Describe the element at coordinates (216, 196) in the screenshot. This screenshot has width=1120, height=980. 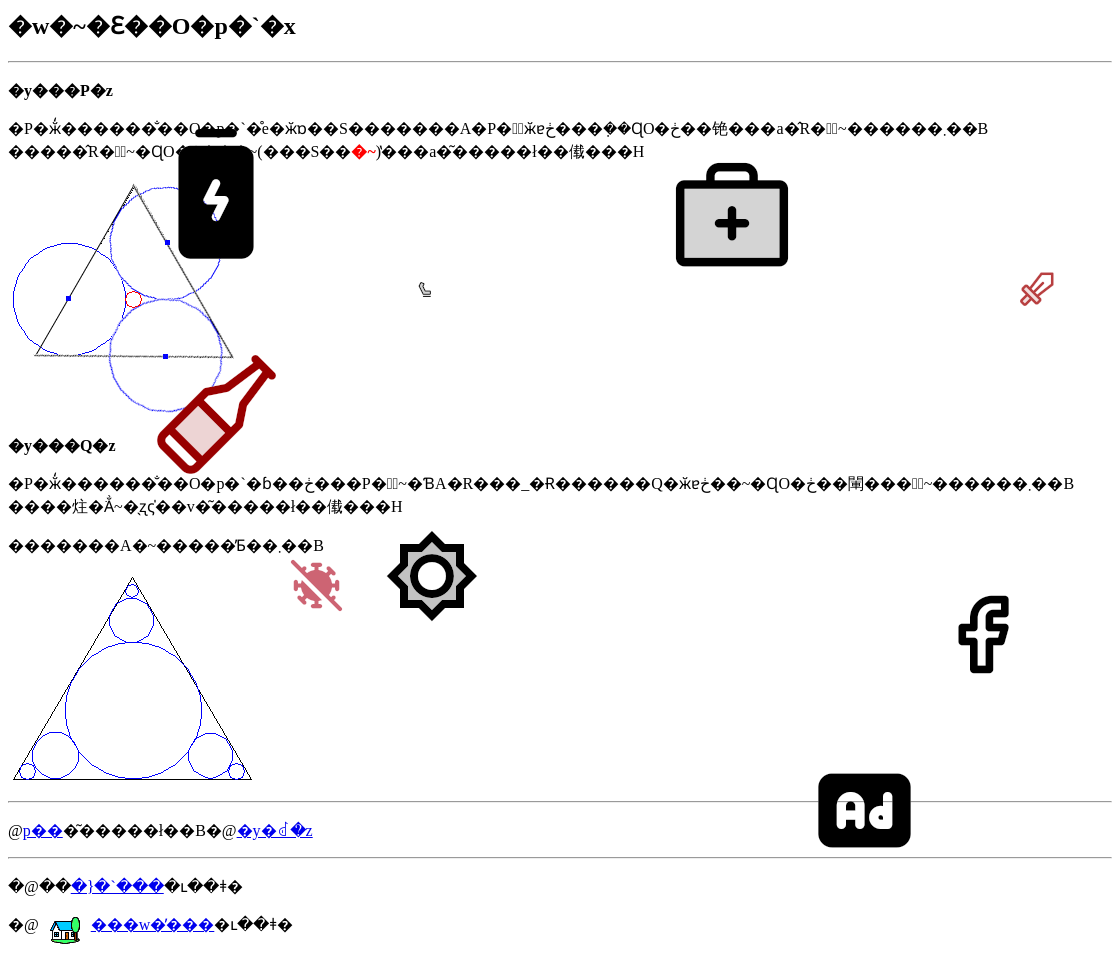
I see `indicates device is currently charging` at that location.